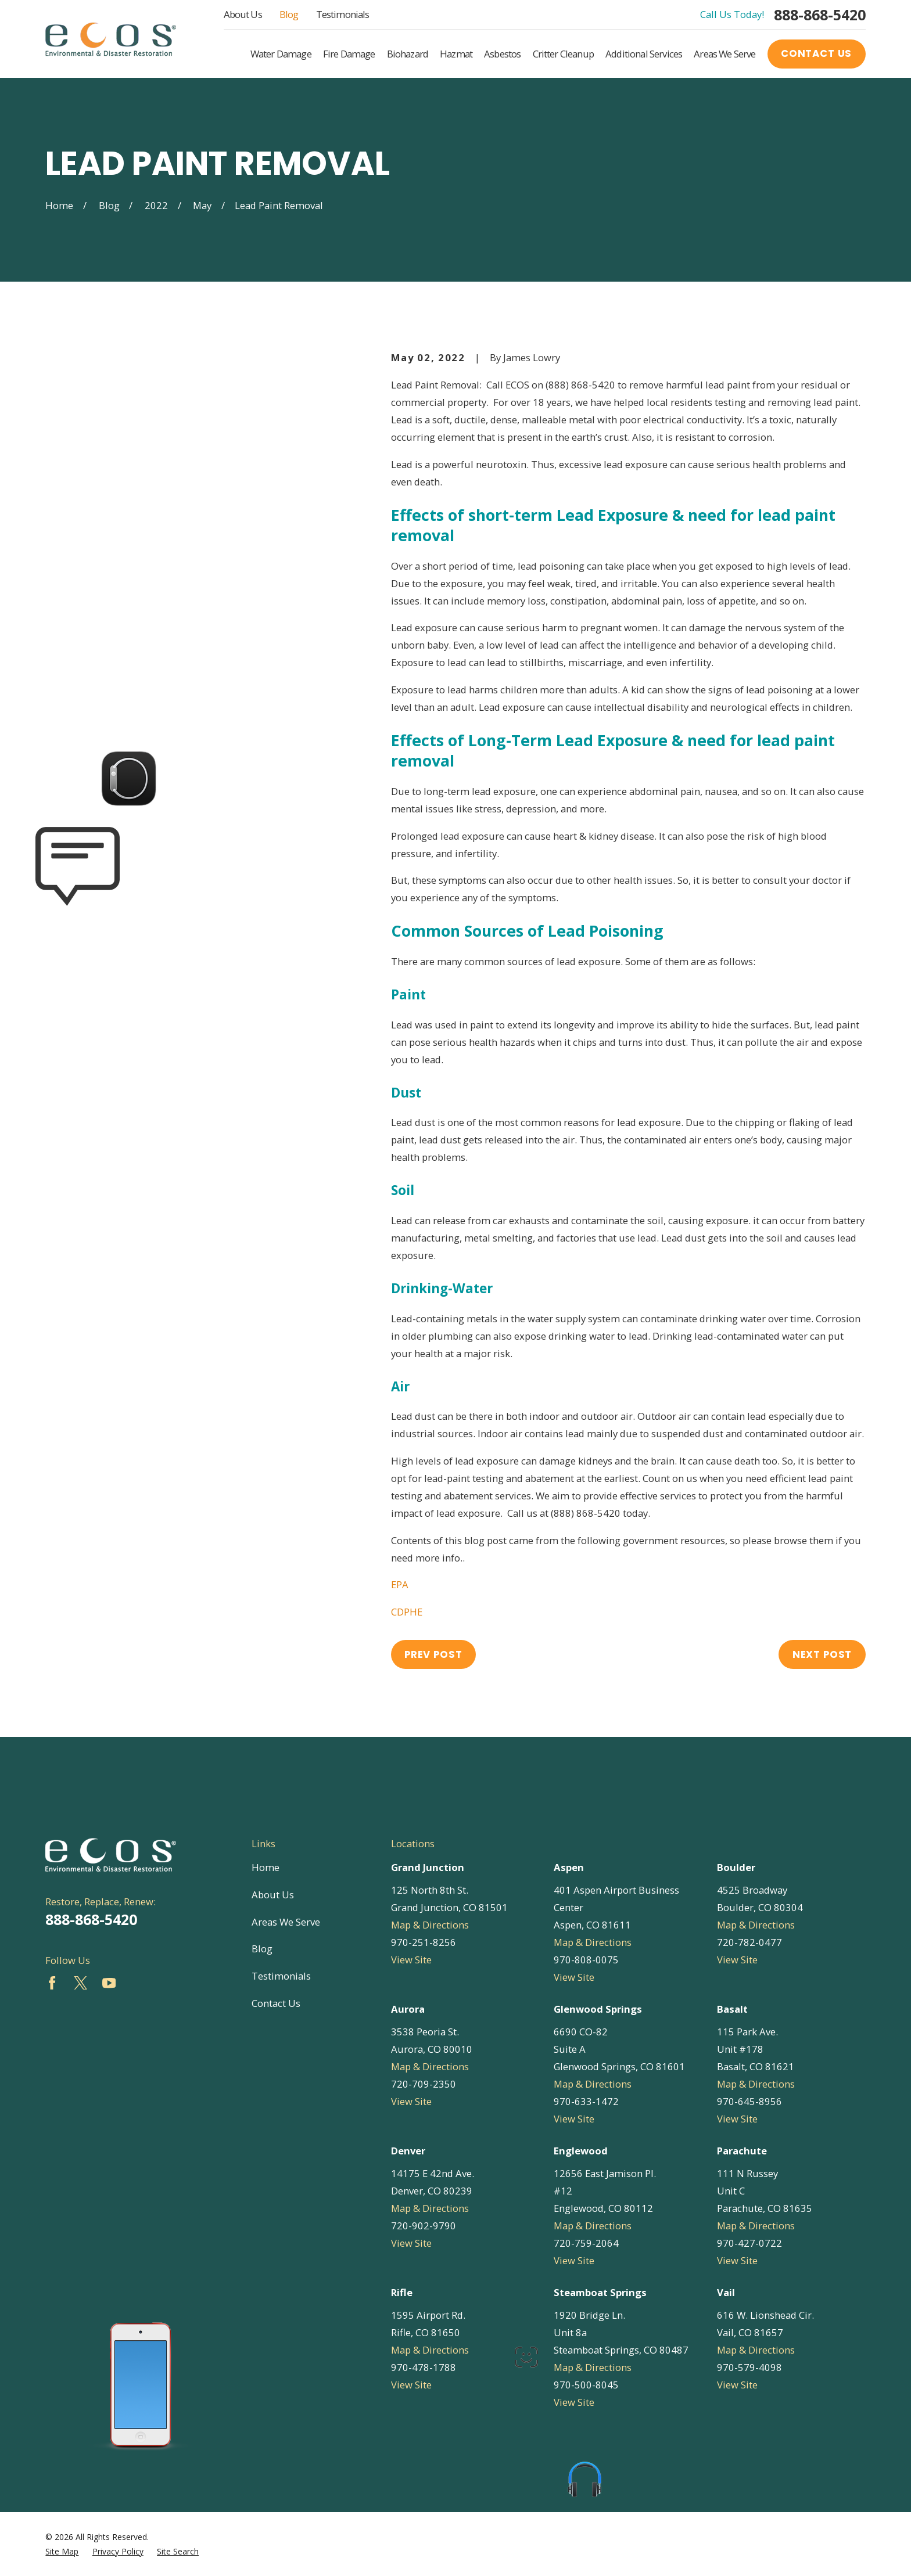 Image resolution: width=911 pixels, height=2576 pixels. What do you see at coordinates (526, 2357) in the screenshot?
I see `face recognition authentication` at bounding box center [526, 2357].